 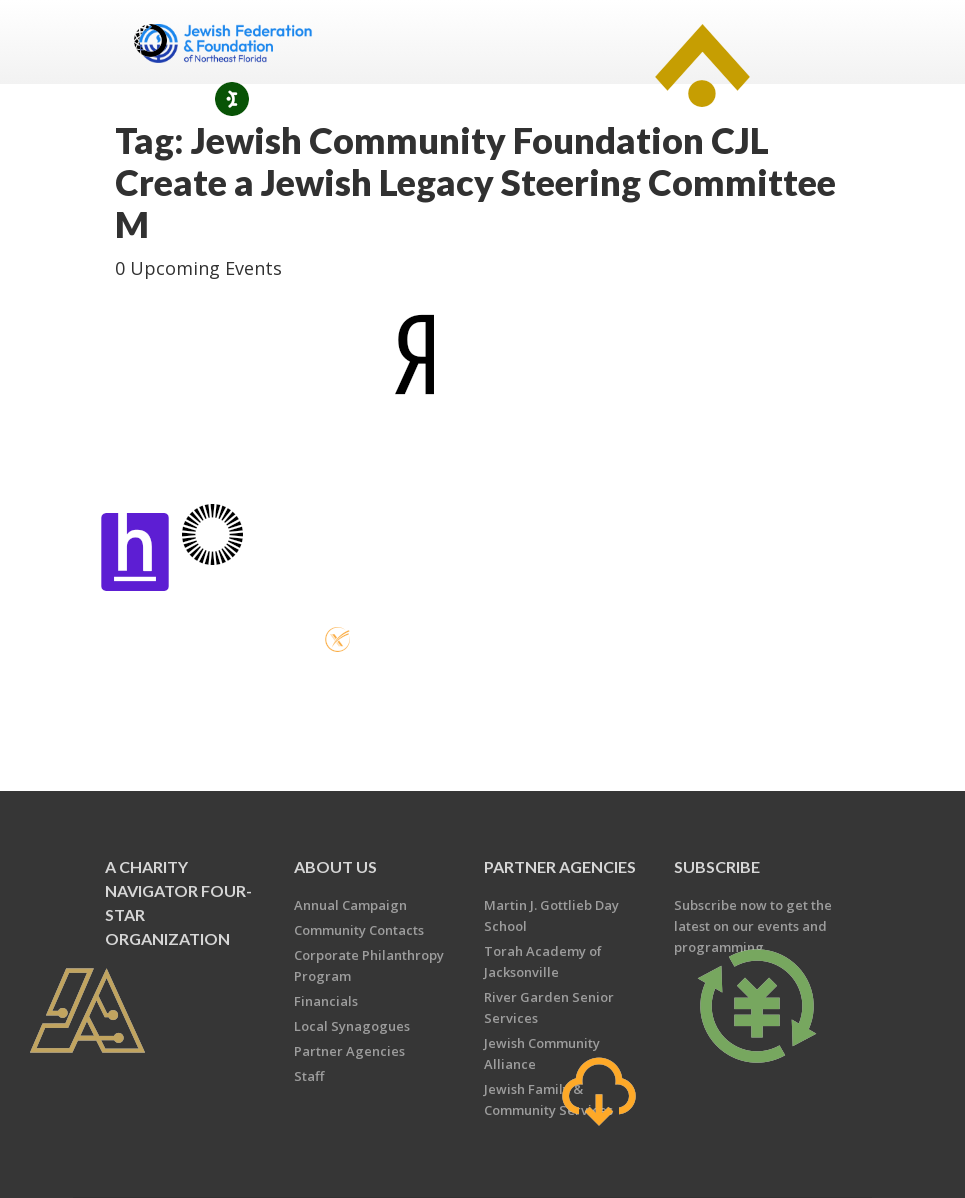 I want to click on upptime status monitoring service logo, so click(x=702, y=65).